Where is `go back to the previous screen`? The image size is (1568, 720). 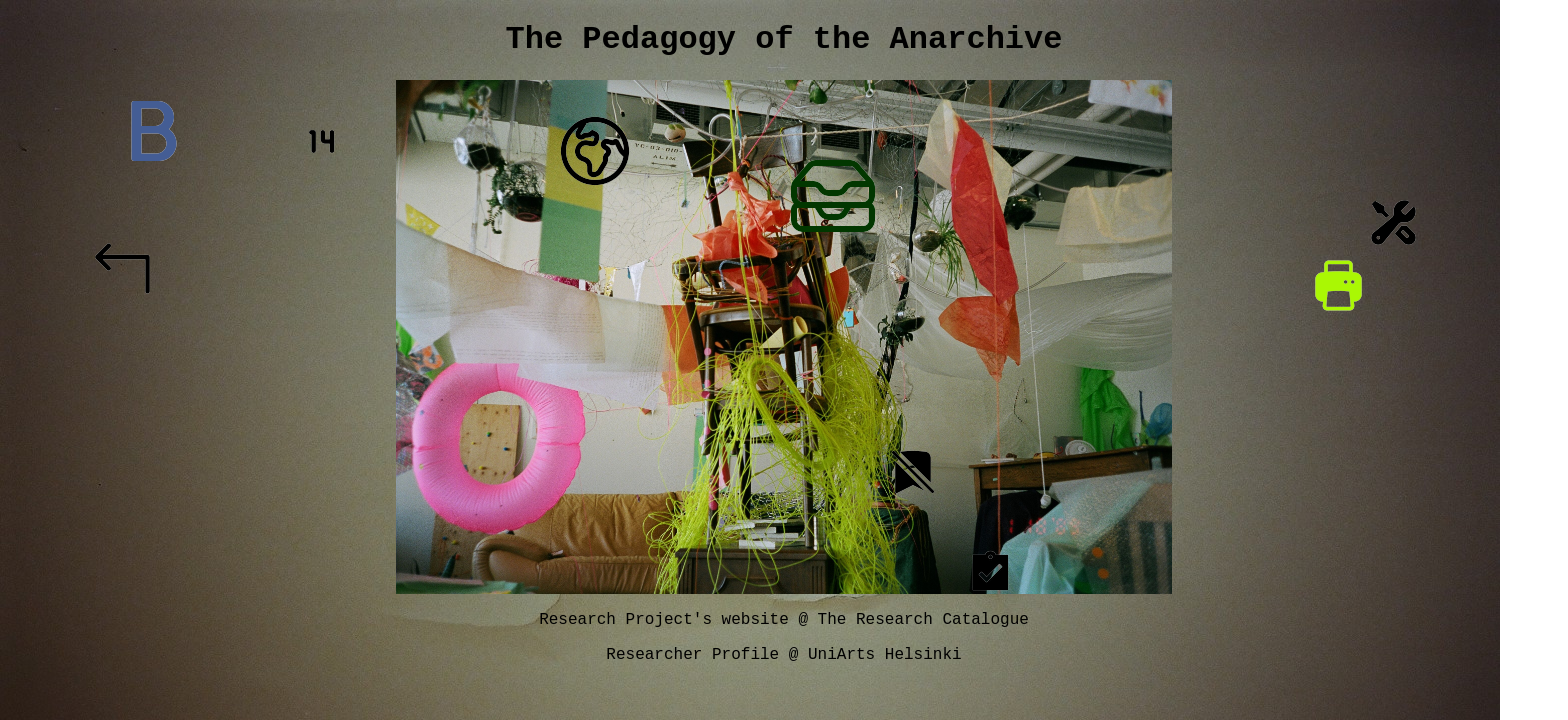
go back to the previous screen is located at coordinates (122, 268).